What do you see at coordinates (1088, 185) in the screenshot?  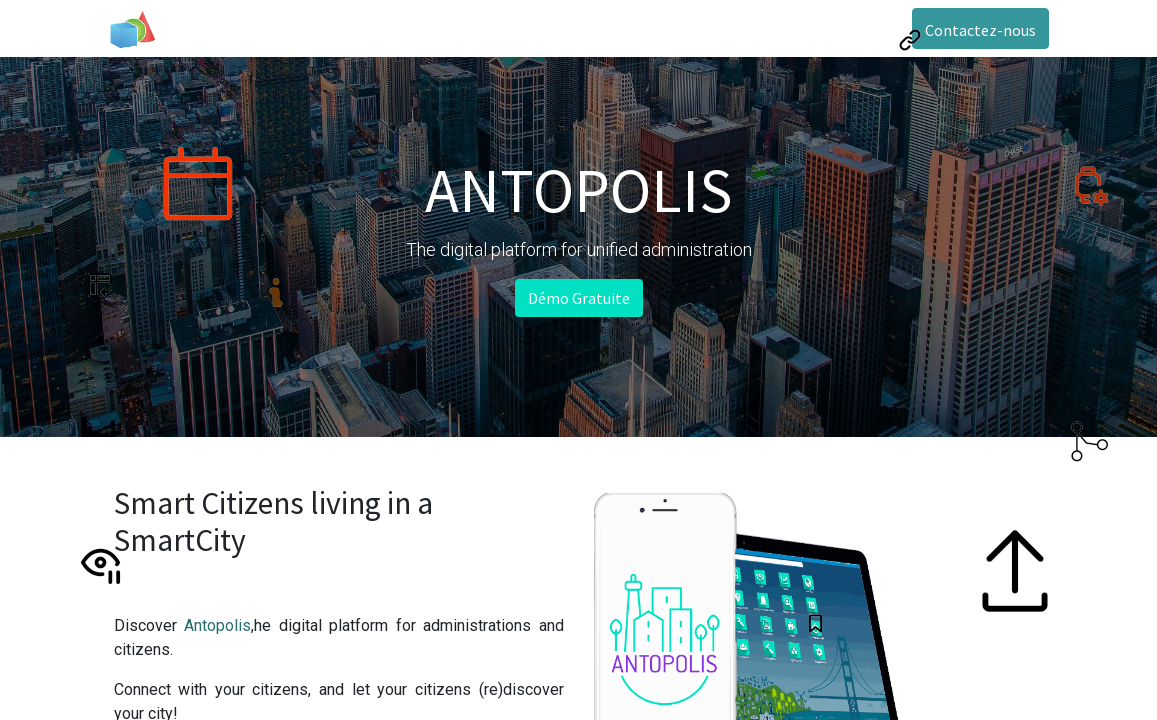 I see `access smartwatch settings` at bounding box center [1088, 185].